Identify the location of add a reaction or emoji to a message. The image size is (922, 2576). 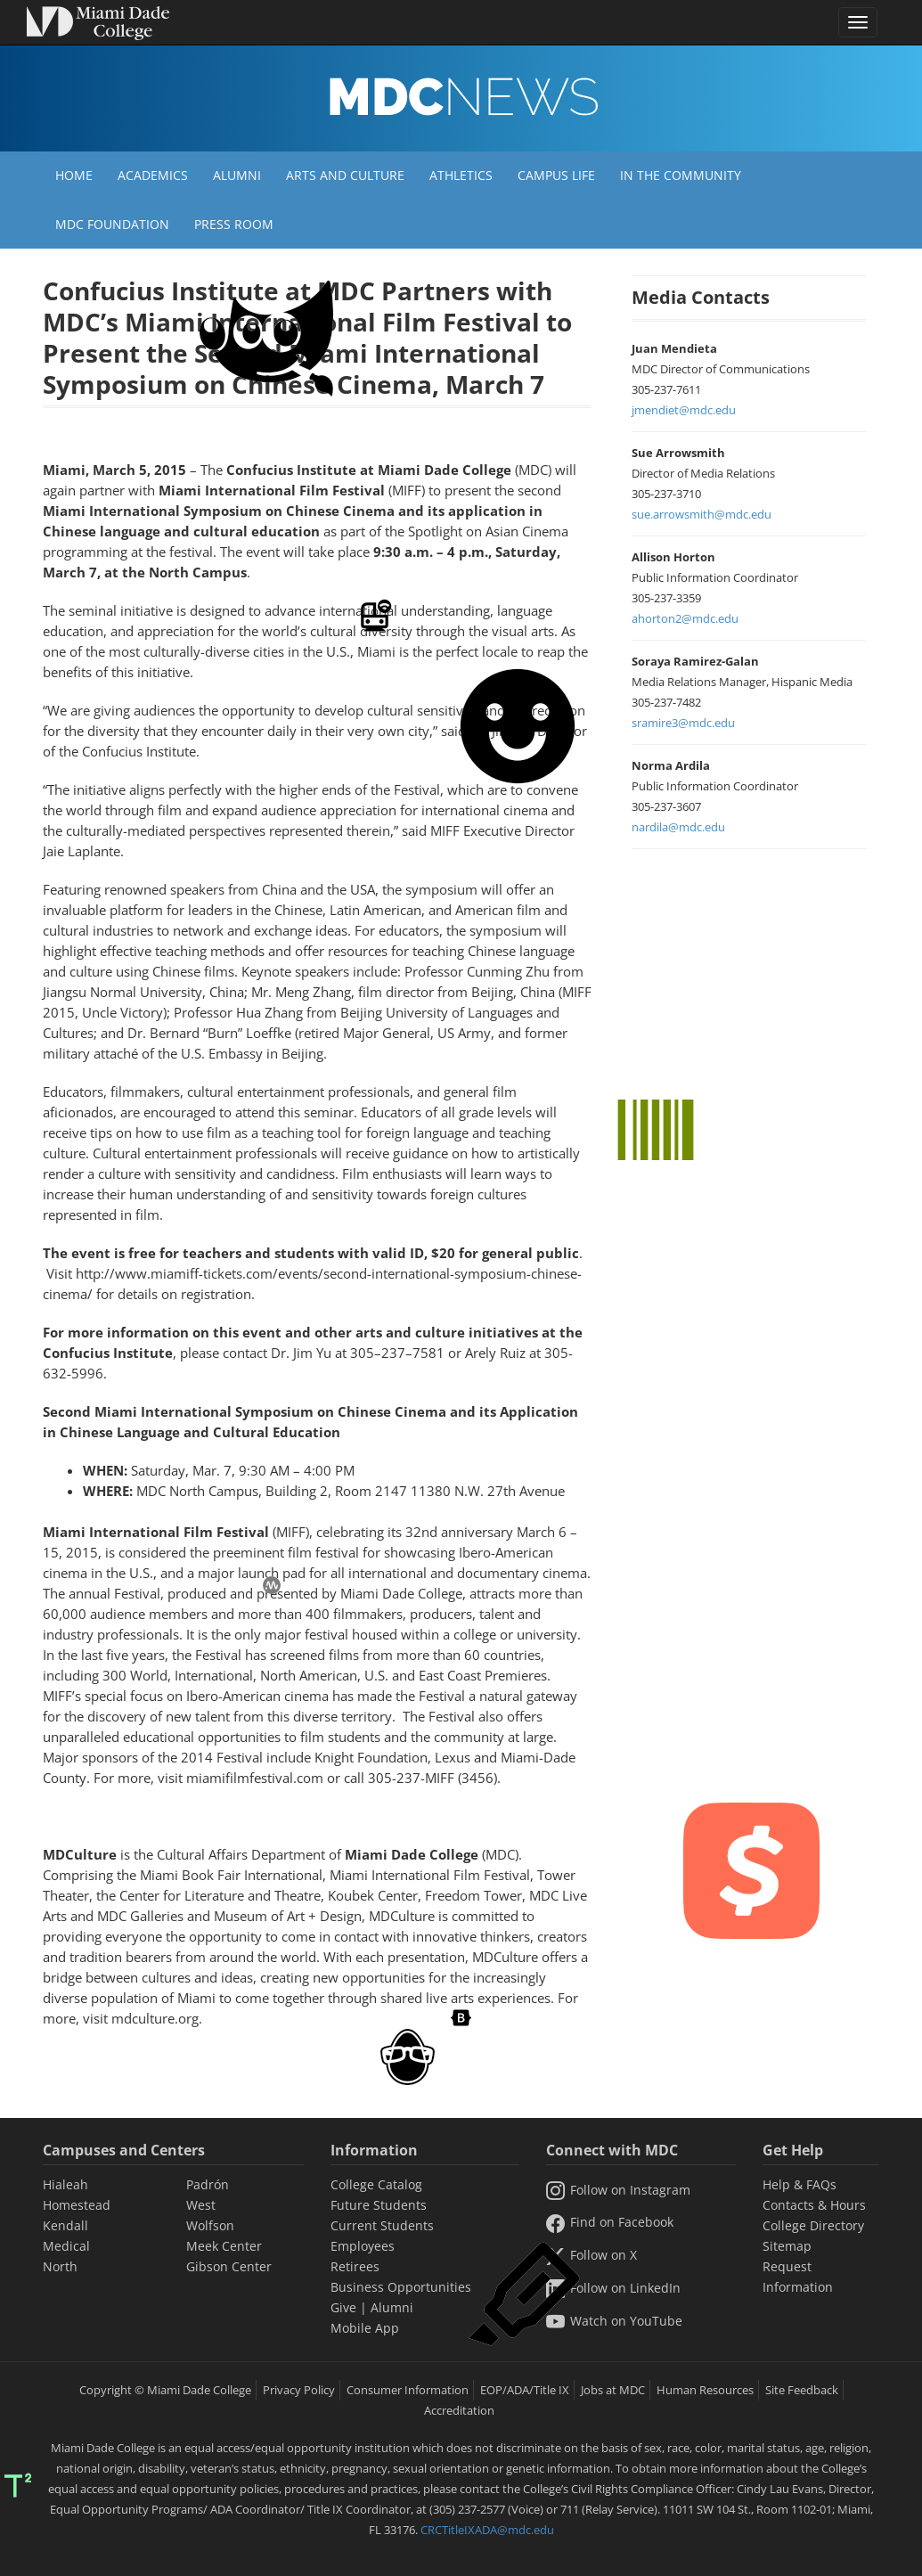
(518, 726).